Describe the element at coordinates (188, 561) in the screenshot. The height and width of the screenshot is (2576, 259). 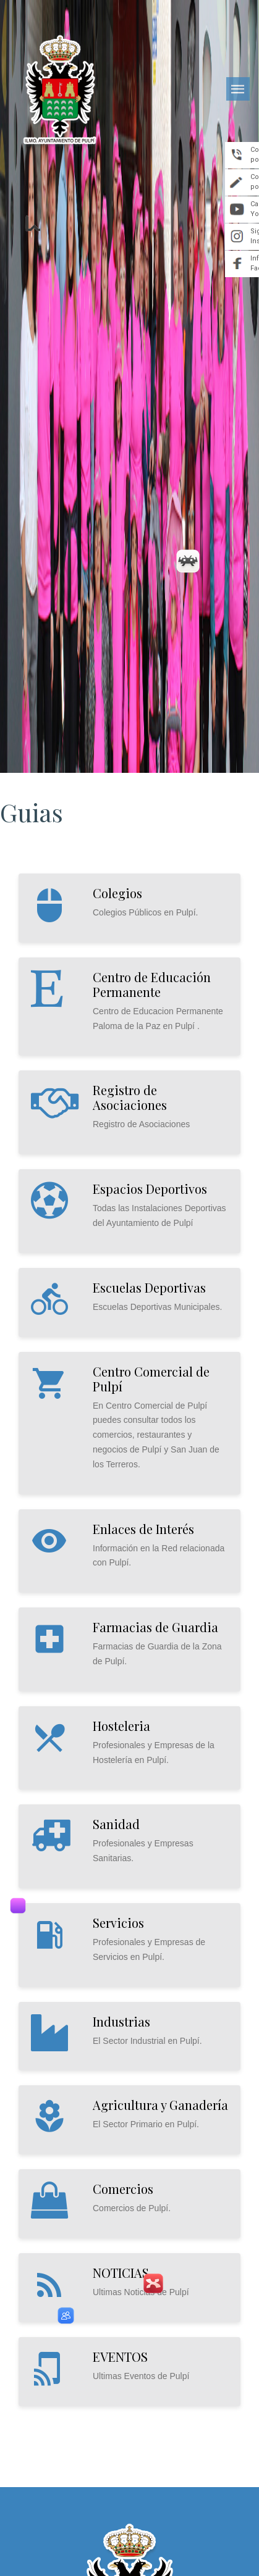
I see `open retroarch emulator app` at that location.